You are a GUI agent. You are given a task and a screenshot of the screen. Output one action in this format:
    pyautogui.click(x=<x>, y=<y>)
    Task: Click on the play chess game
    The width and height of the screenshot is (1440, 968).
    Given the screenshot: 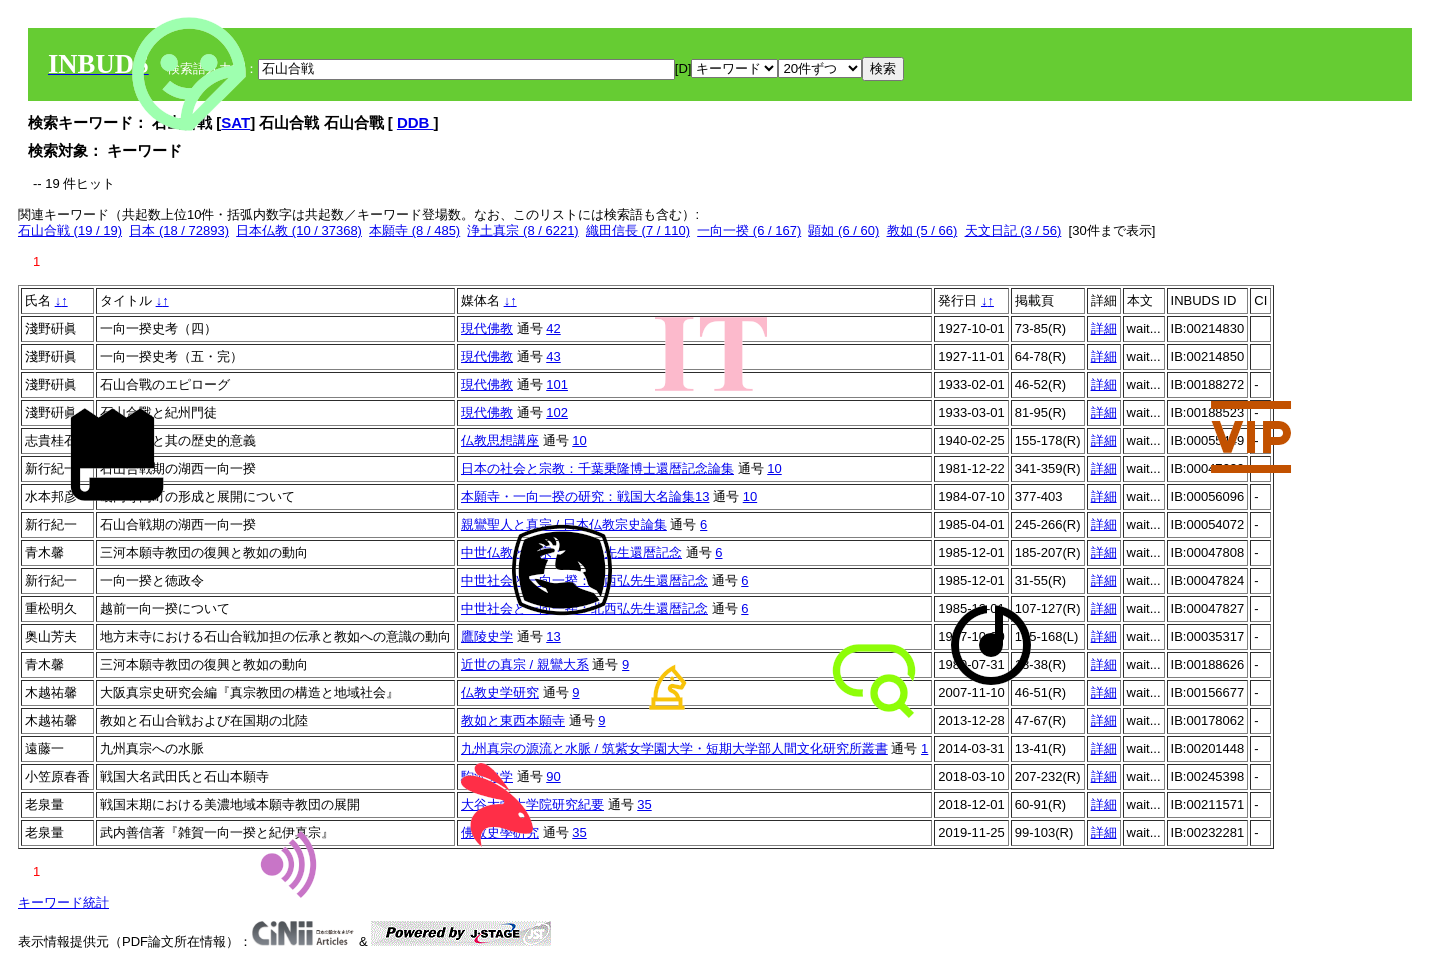 What is the action you would take?
    pyautogui.click(x=668, y=689)
    